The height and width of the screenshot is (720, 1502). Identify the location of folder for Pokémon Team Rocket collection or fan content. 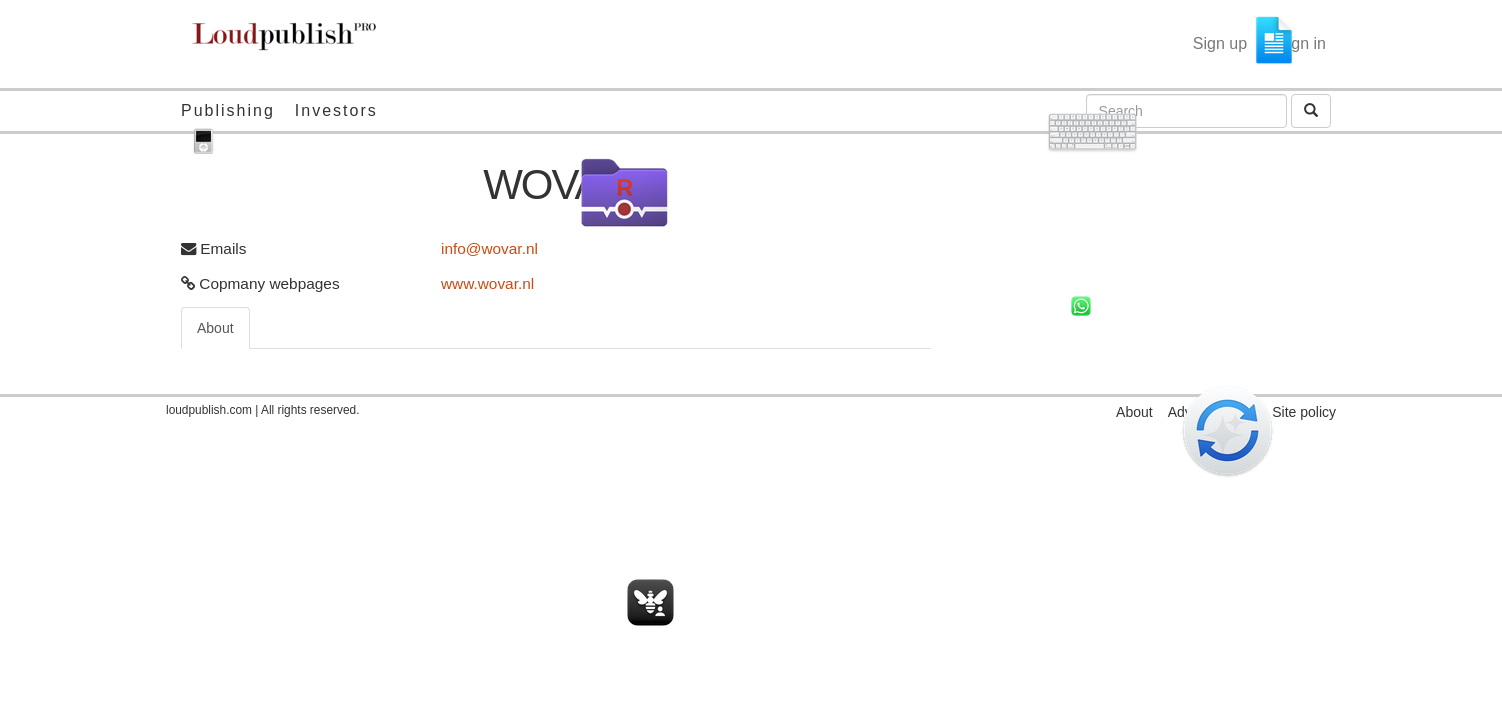
(624, 195).